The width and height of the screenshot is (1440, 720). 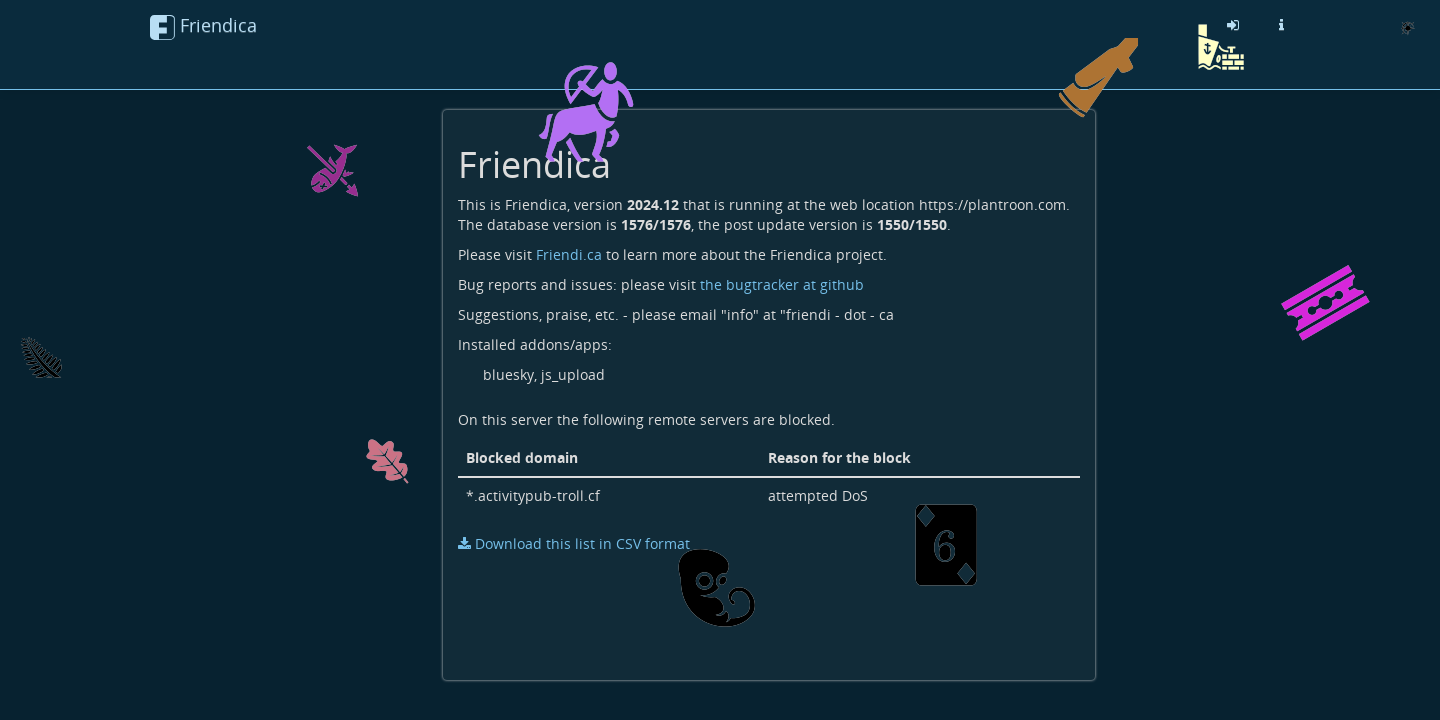 What do you see at coordinates (1098, 77) in the screenshot?
I see `select or equip weapon attachment` at bounding box center [1098, 77].